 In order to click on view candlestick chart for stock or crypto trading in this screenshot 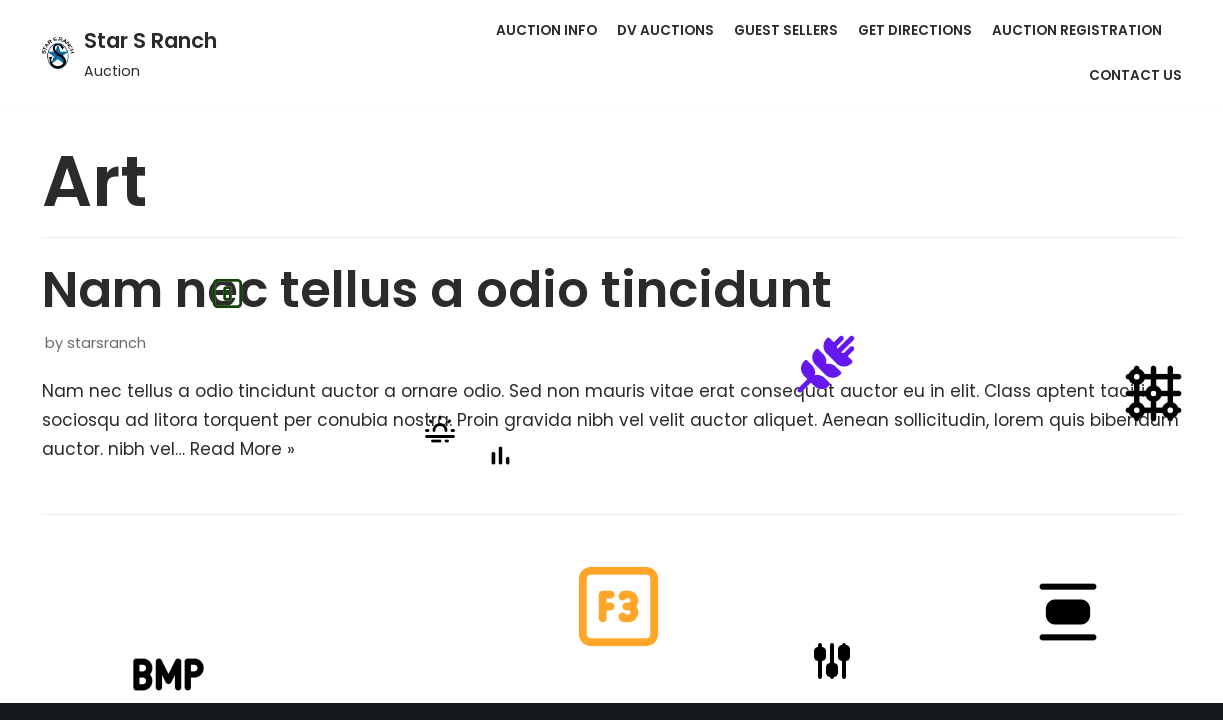, I will do `click(832, 661)`.